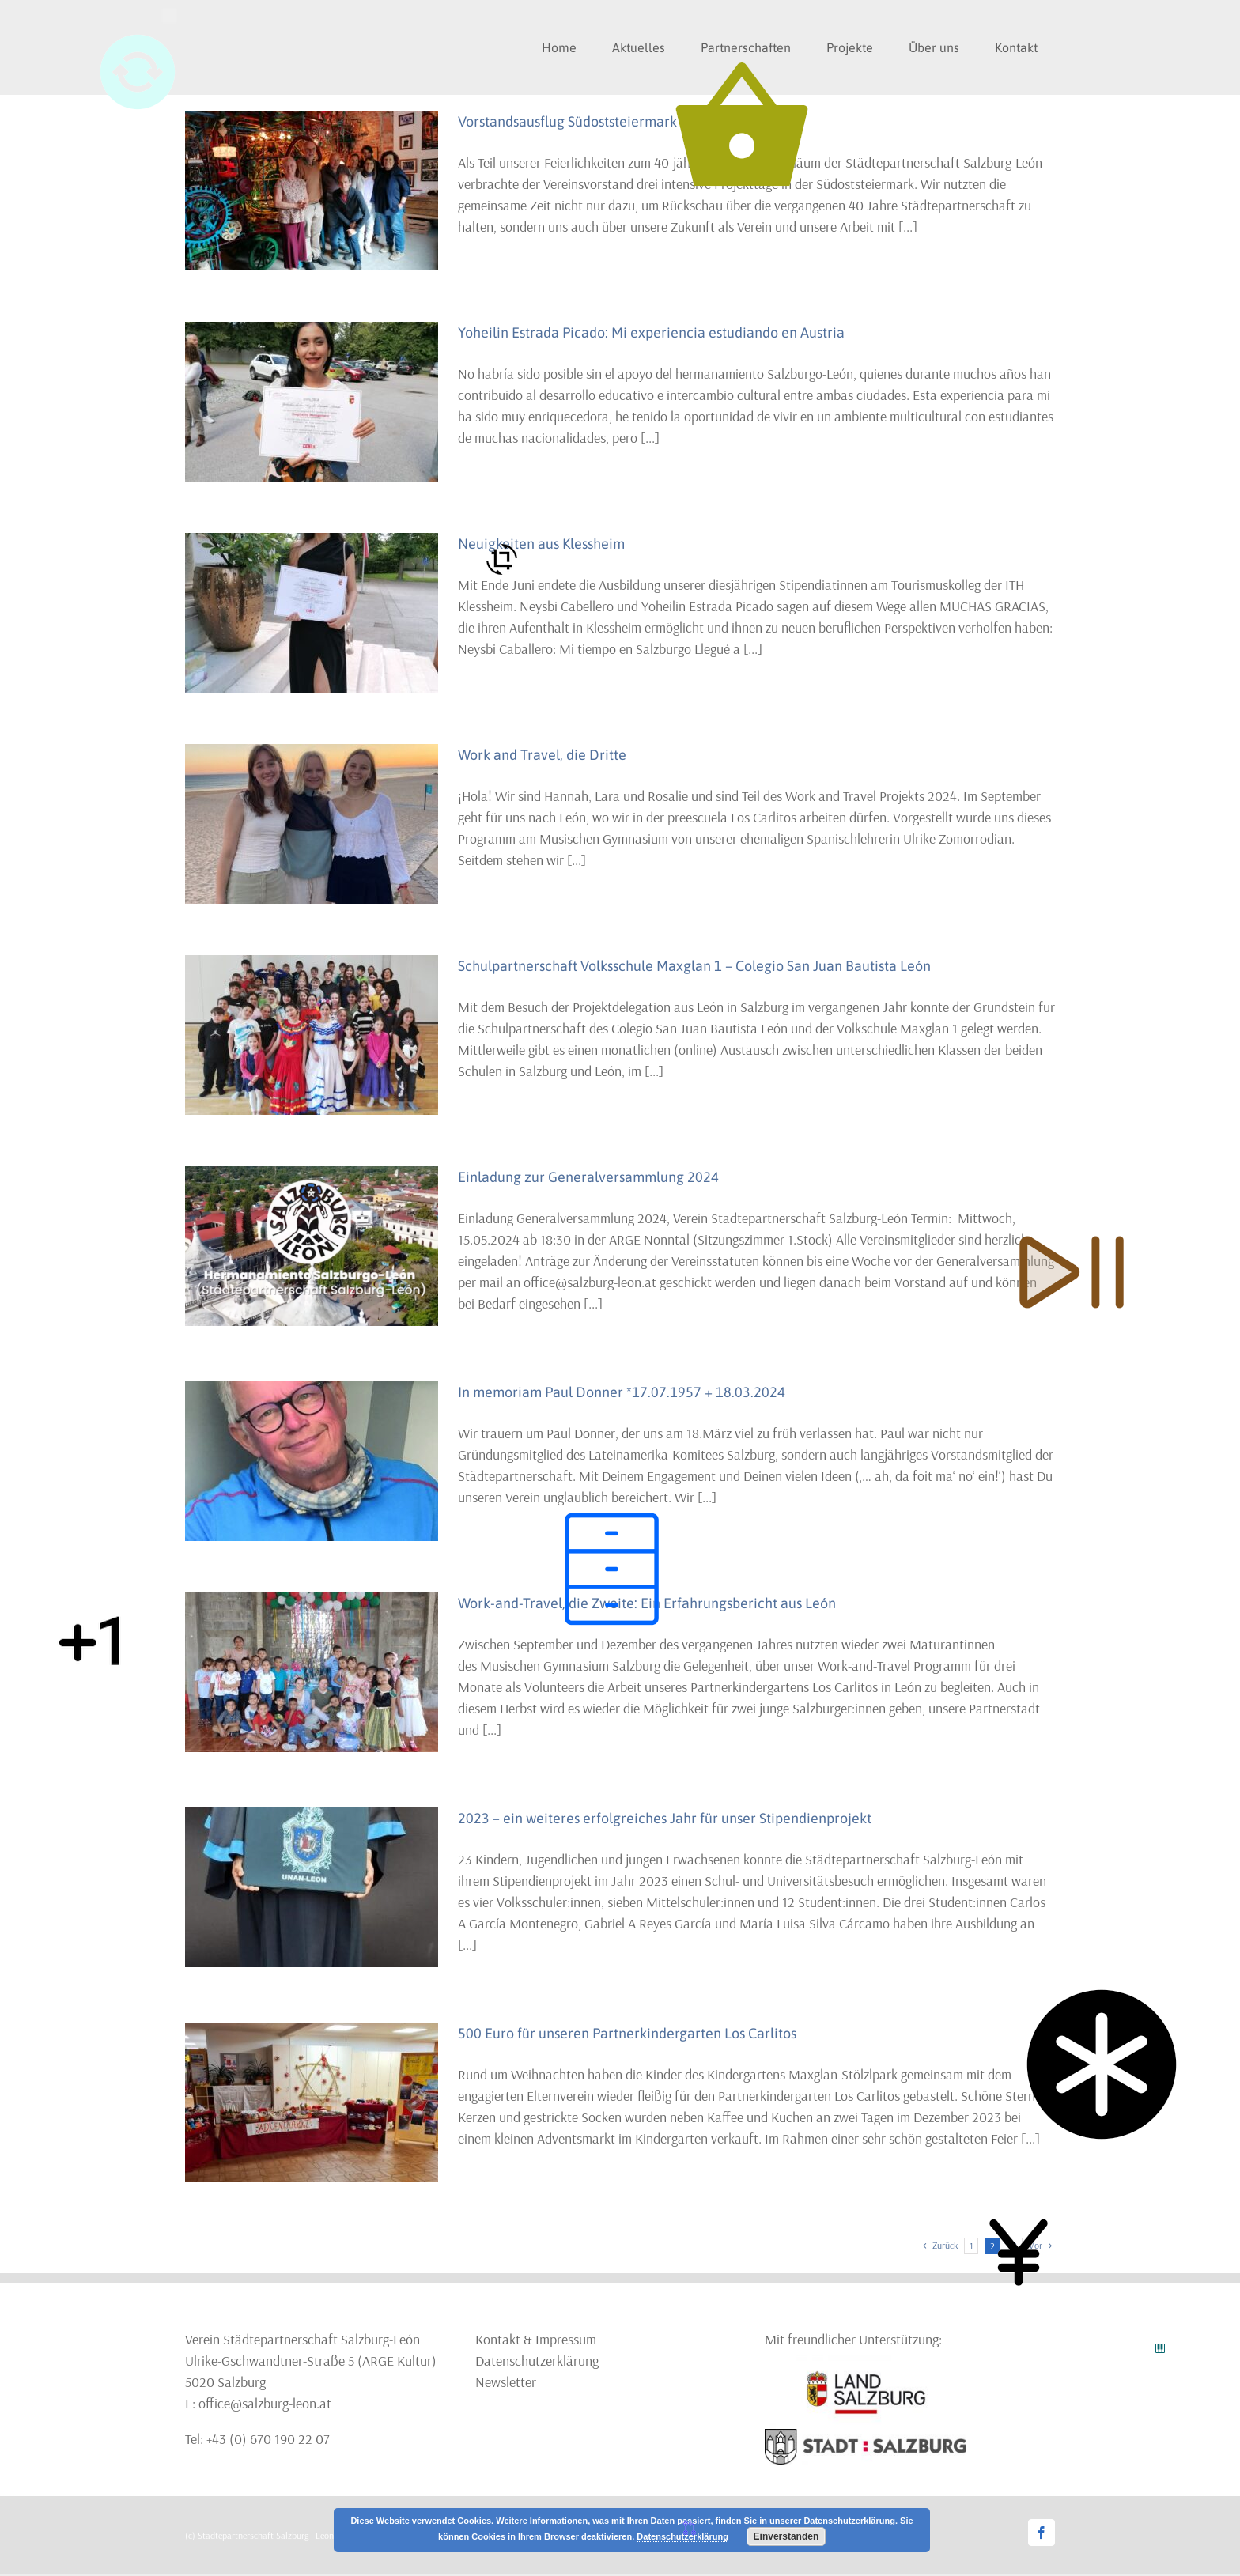 This screenshot has width=1240, height=2576. What do you see at coordinates (1102, 2064) in the screenshot?
I see `indicates a required field in a form` at bounding box center [1102, 2064].